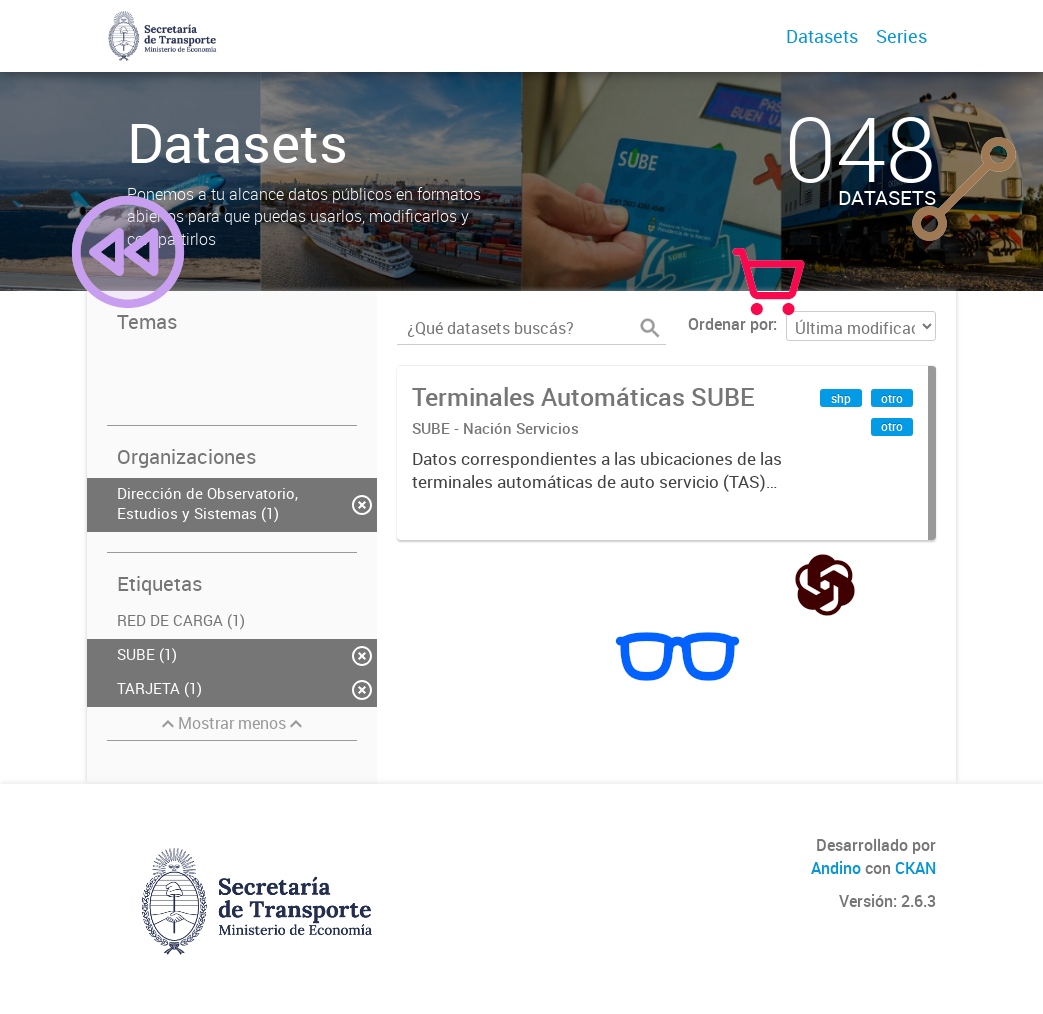 This screenshot has width=1043, height=1014. Describe the element at coordinates (964, 189) in the screenshot. I see `draw a line between two points` at that location.